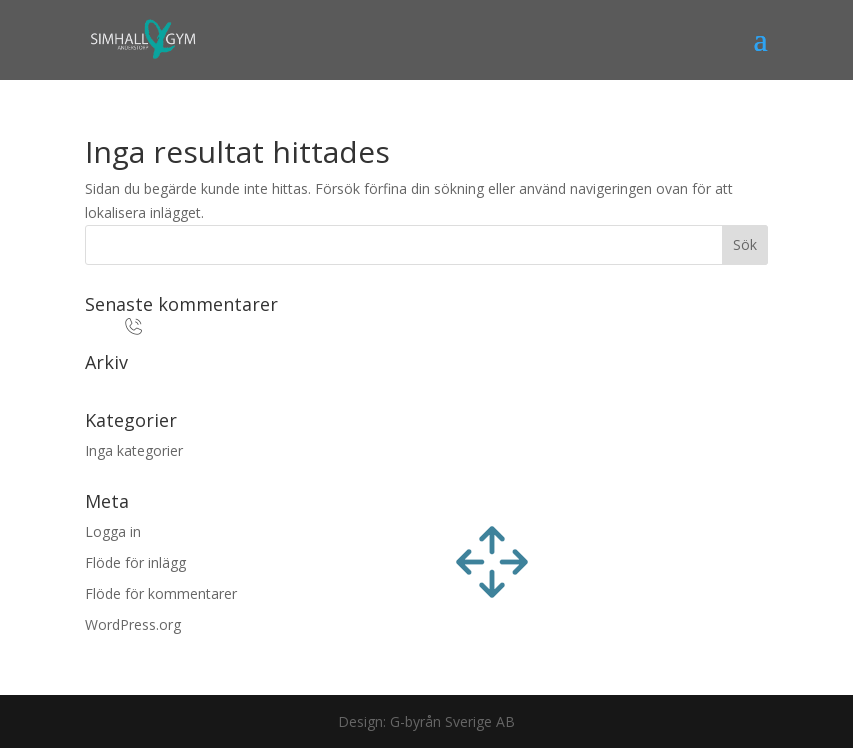 The image size is (853, 748). What do you see at coordinates (492, 562) in the screenshot?
I see `expand content in all directions` at bounding box center [492, 562].